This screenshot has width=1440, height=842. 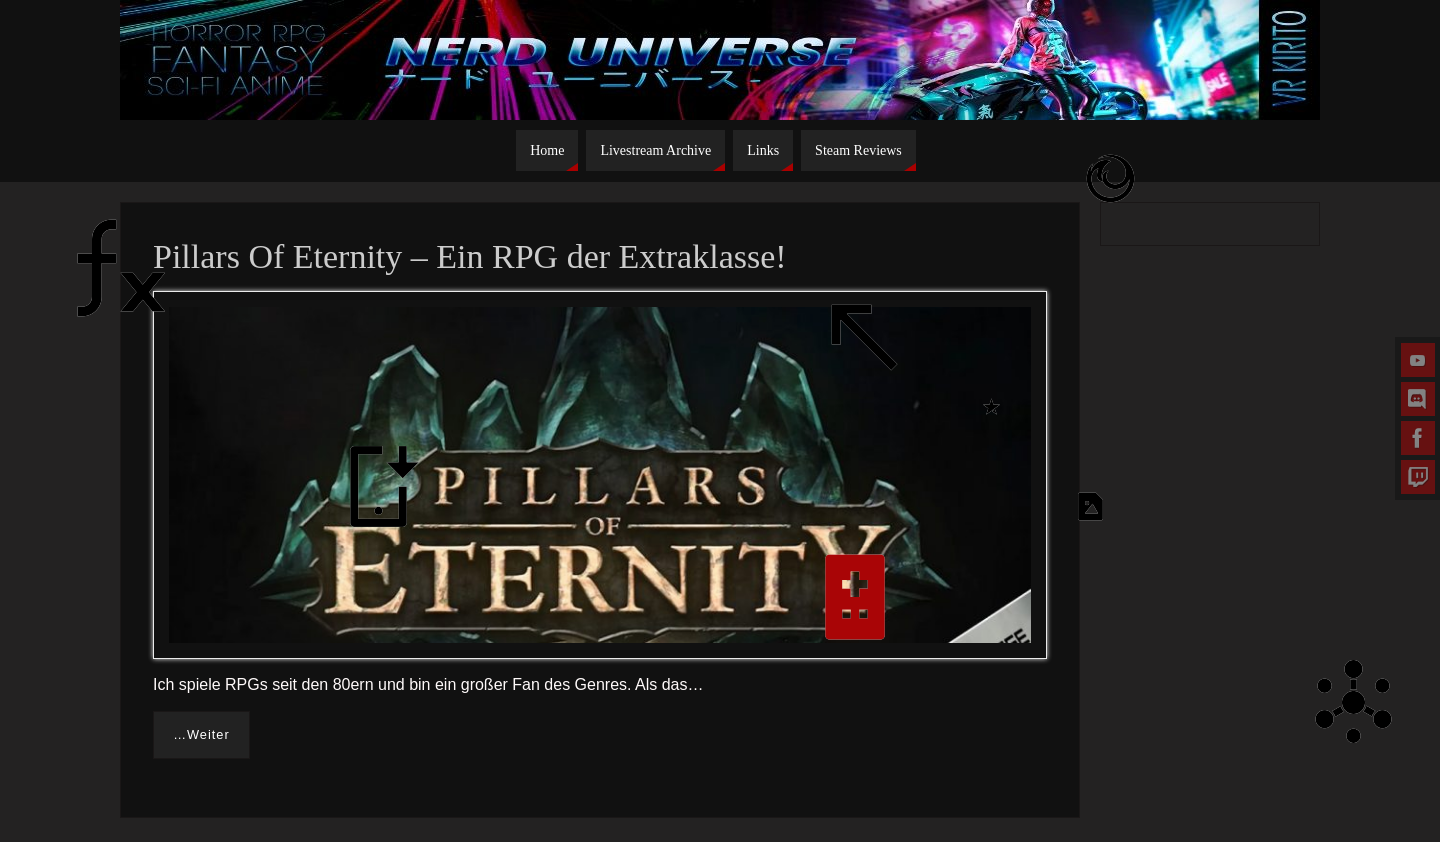 I want to click on open Firefox browser, so click(x=1110, y=178).